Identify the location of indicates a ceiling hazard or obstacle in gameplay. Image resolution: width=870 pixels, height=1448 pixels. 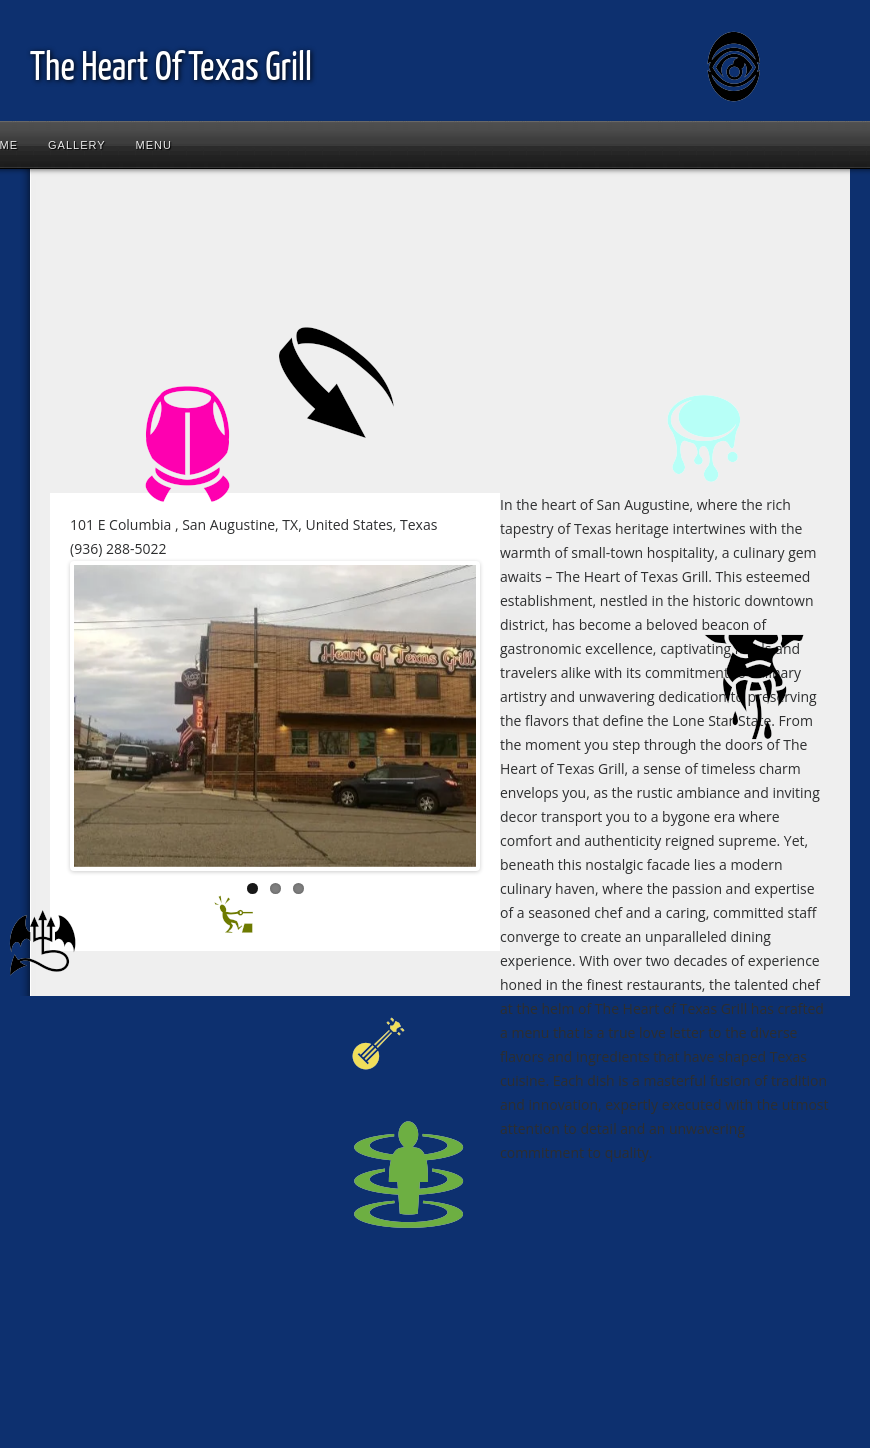
(754, 687).